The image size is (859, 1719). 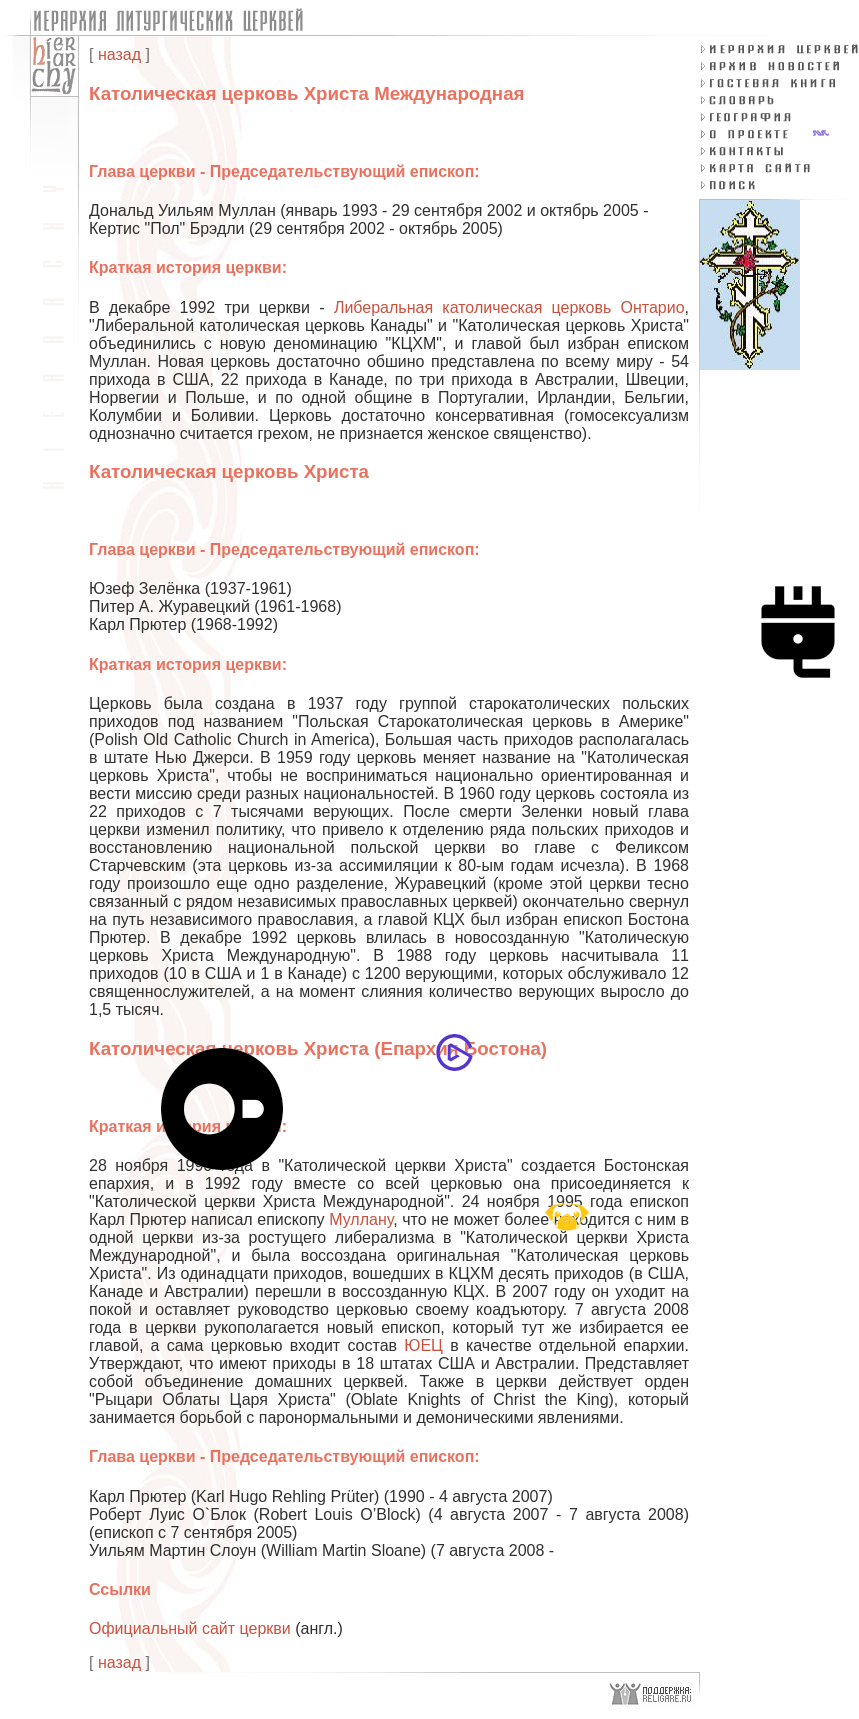 What do you see at coordinates (567, 1217) in the screenshot?
I see `pug template engine logo` at bounding box center [567, 1217].